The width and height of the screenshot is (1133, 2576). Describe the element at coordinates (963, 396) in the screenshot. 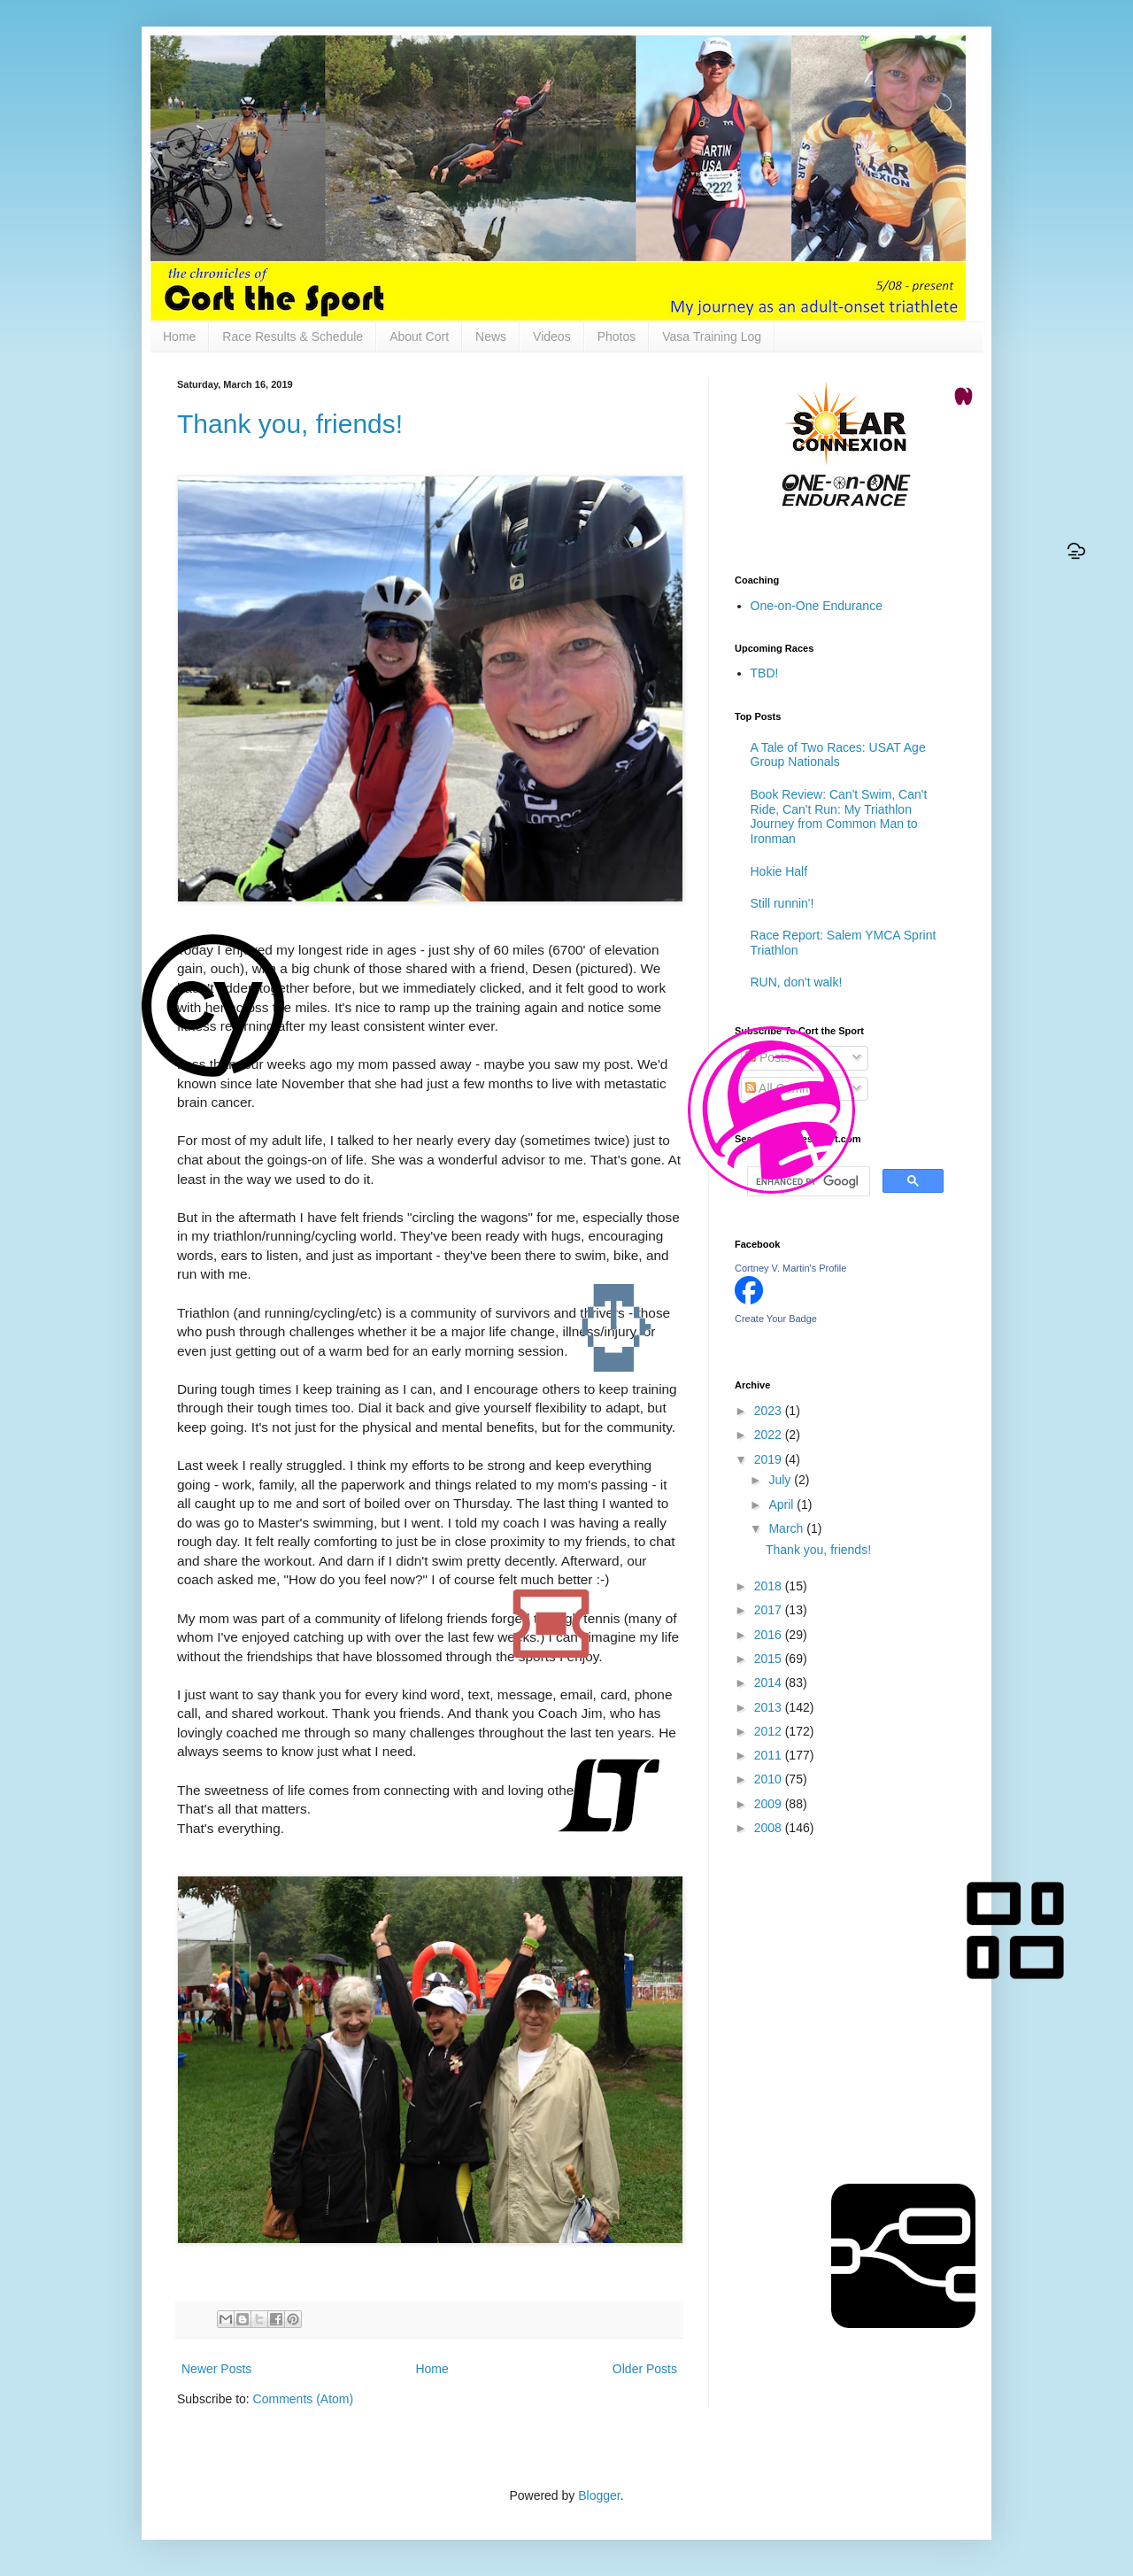

I see `access dental or oral health features` at that location.